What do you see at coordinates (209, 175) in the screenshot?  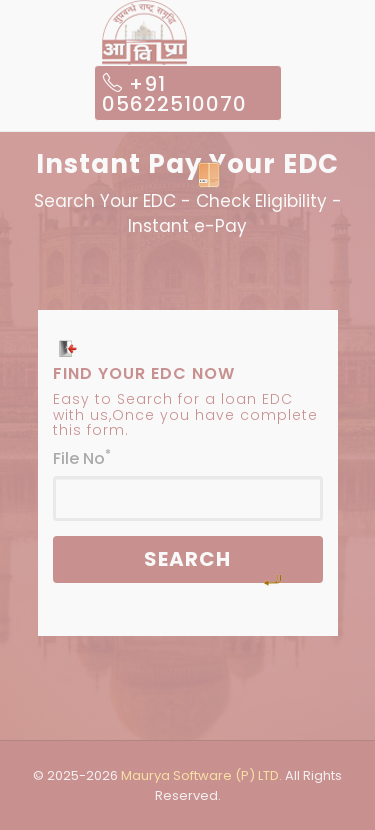 I see `a compressed archive or package file` at bounding box center [209, 175].